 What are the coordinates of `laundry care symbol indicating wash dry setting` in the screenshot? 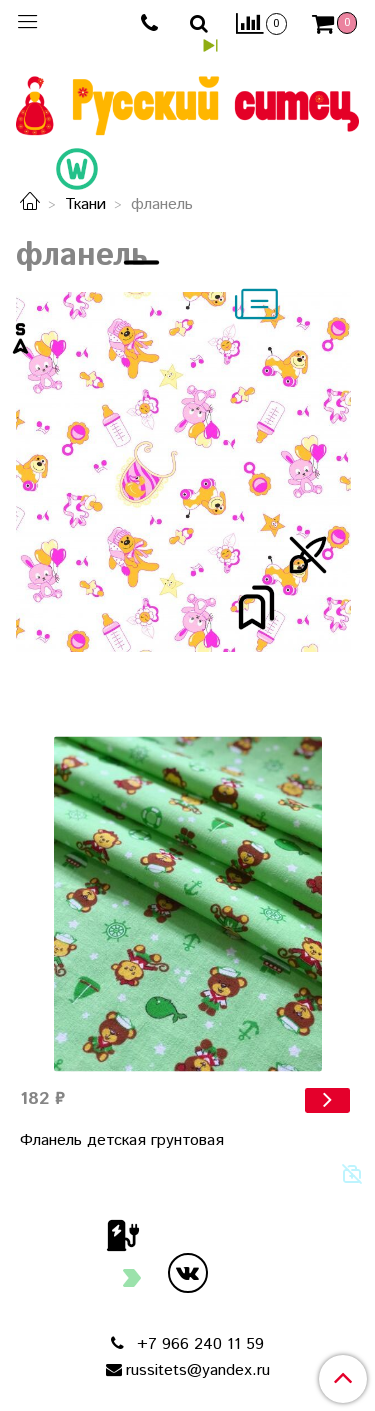 It's located at (77, 169).